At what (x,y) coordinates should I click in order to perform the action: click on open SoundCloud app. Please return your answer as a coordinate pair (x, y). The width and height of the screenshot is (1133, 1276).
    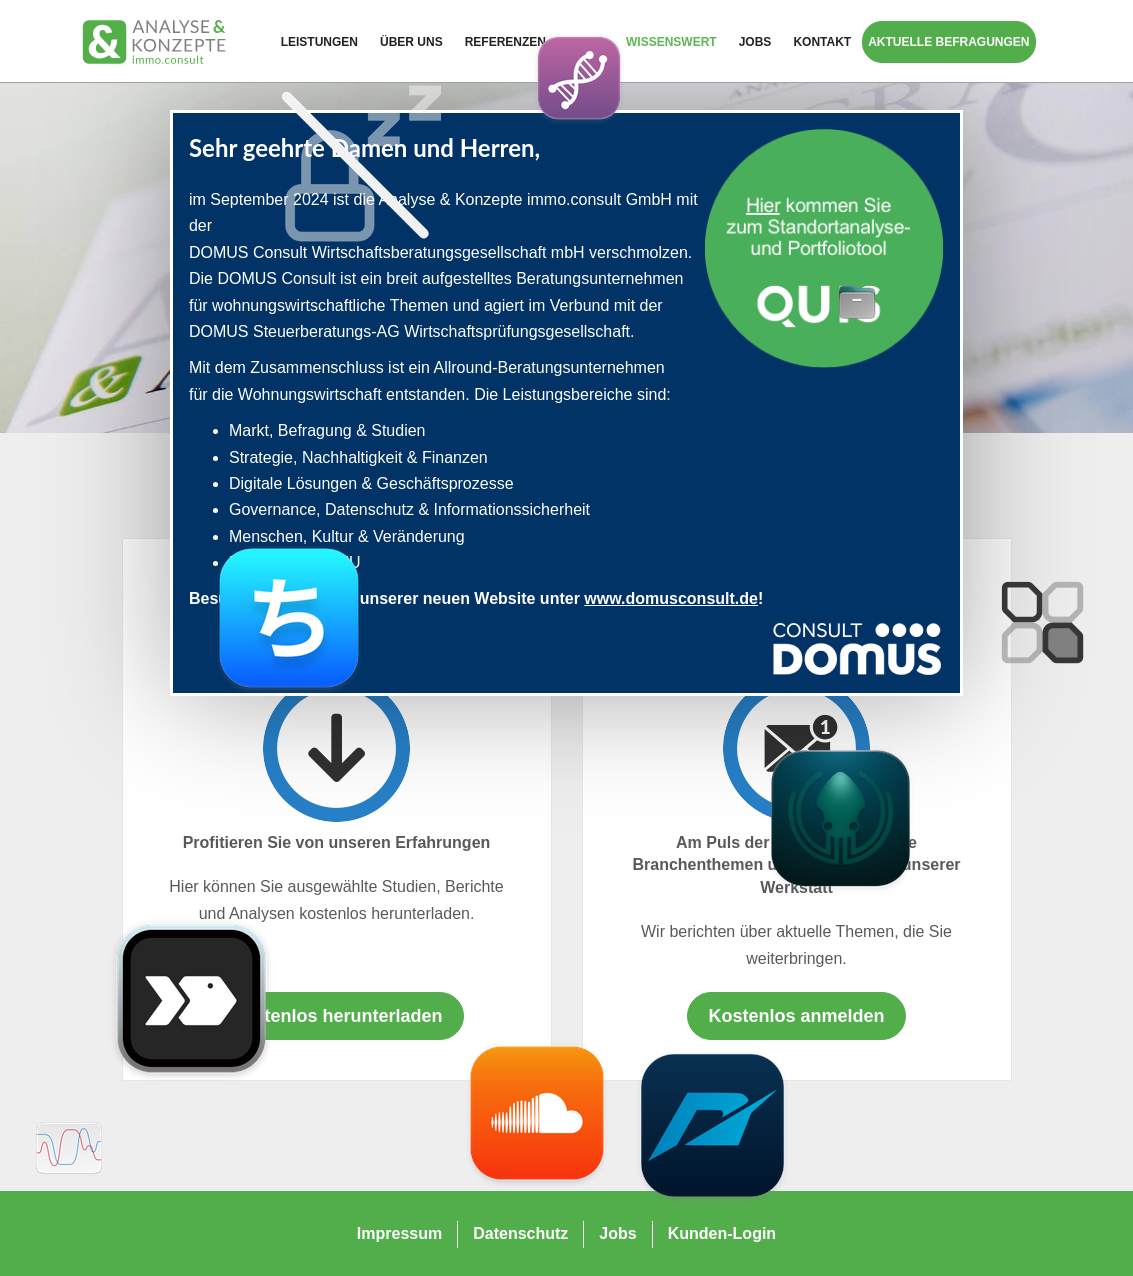
    Looking at the image, I should click on (537, 1113).